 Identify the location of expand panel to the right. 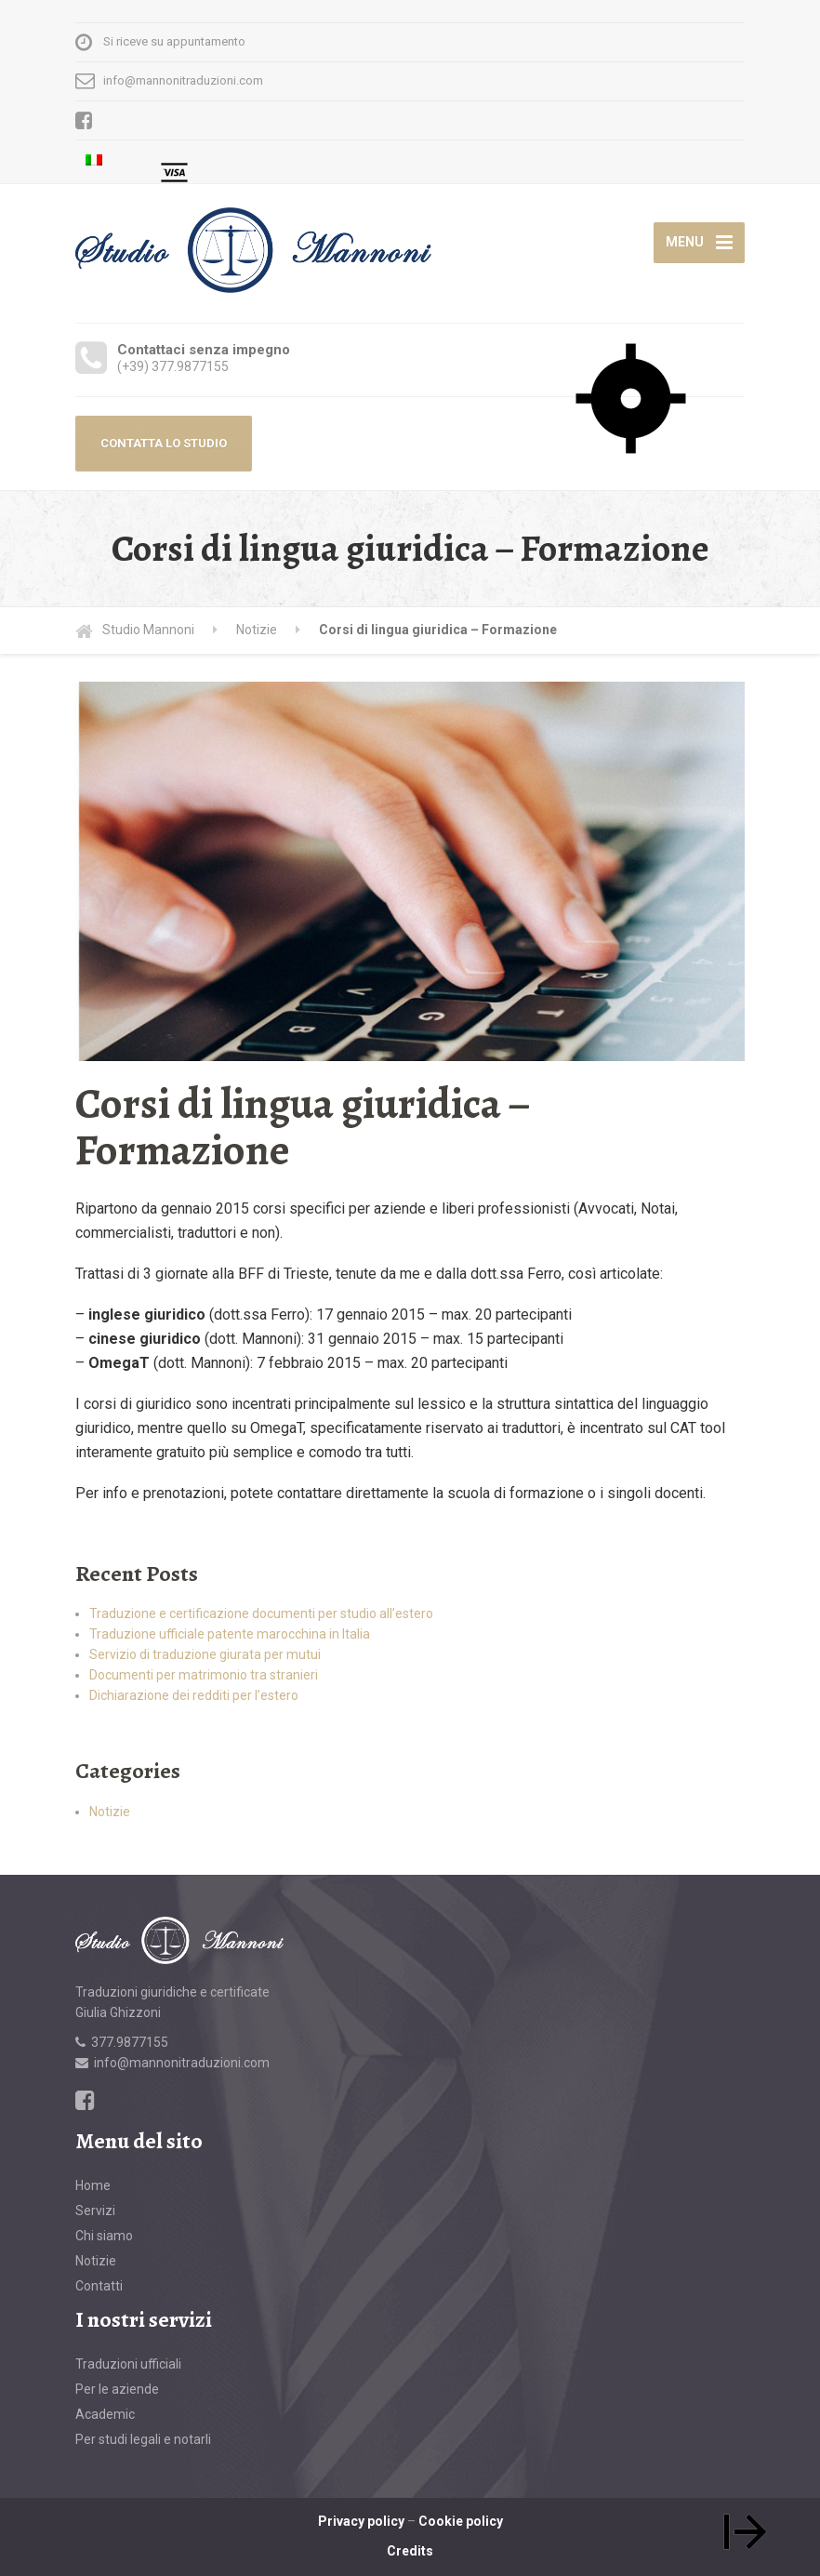
(744, 2531).